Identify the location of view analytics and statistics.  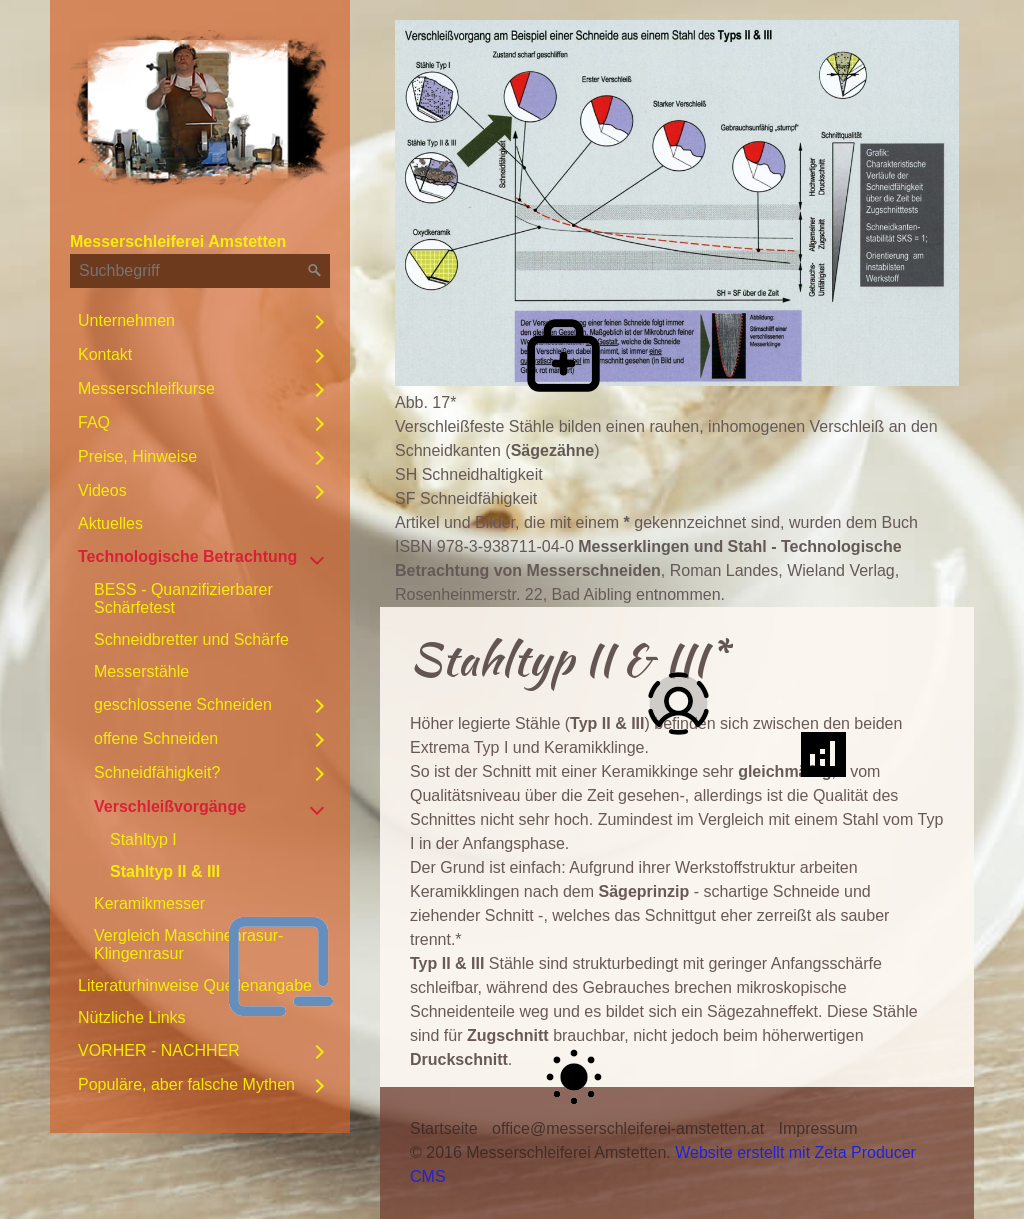
(823, 754).